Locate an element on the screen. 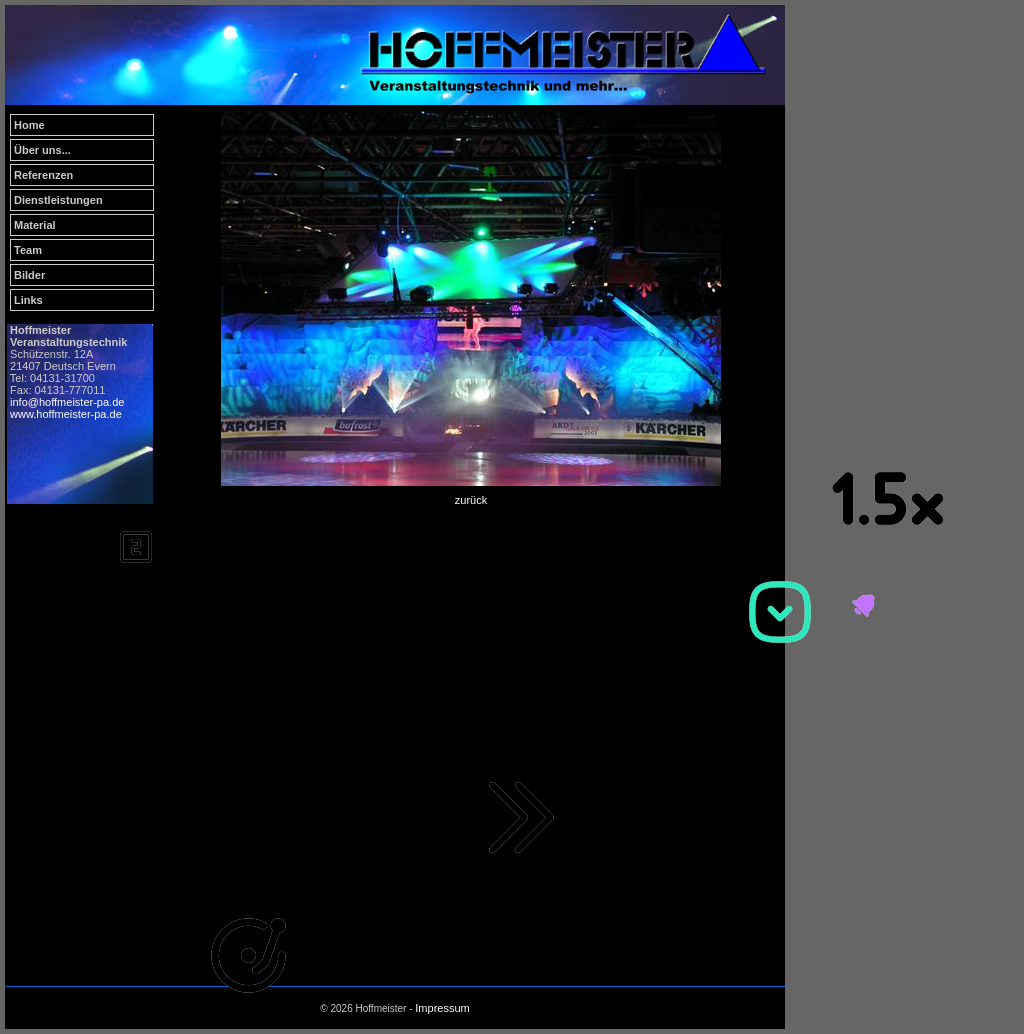 The width and height of the screenshot is (1024, 1034). set playback speed to 1.5x is located at coordinates (890, 498).